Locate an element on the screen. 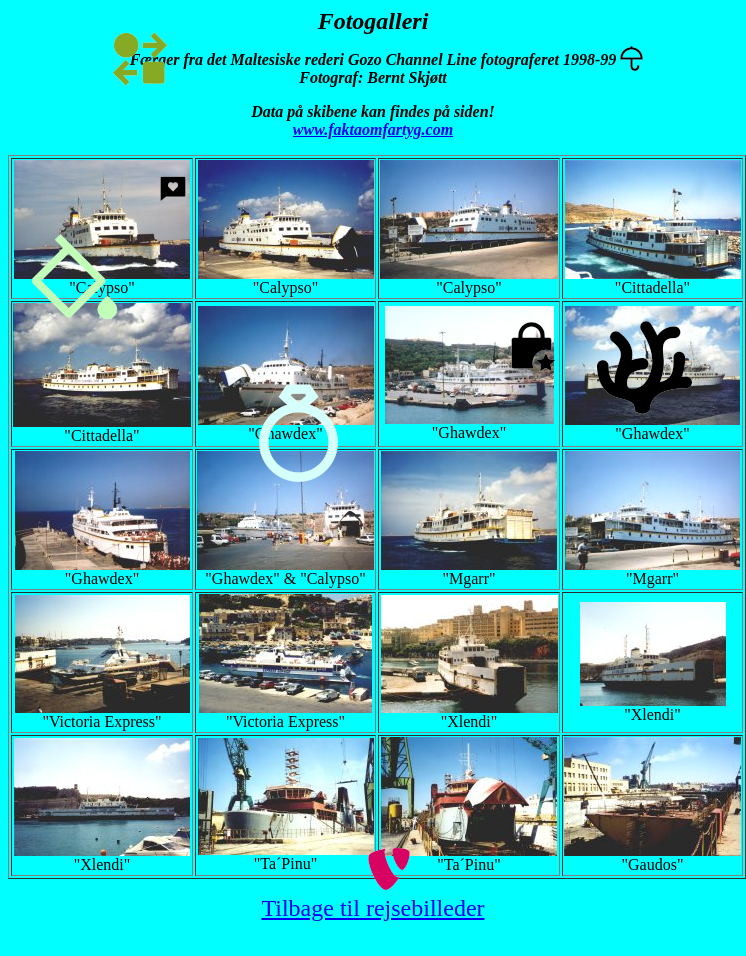 The width and height of the screenshot is (746, 956). swap or exchange between two items is located at coordinates (140, 59).